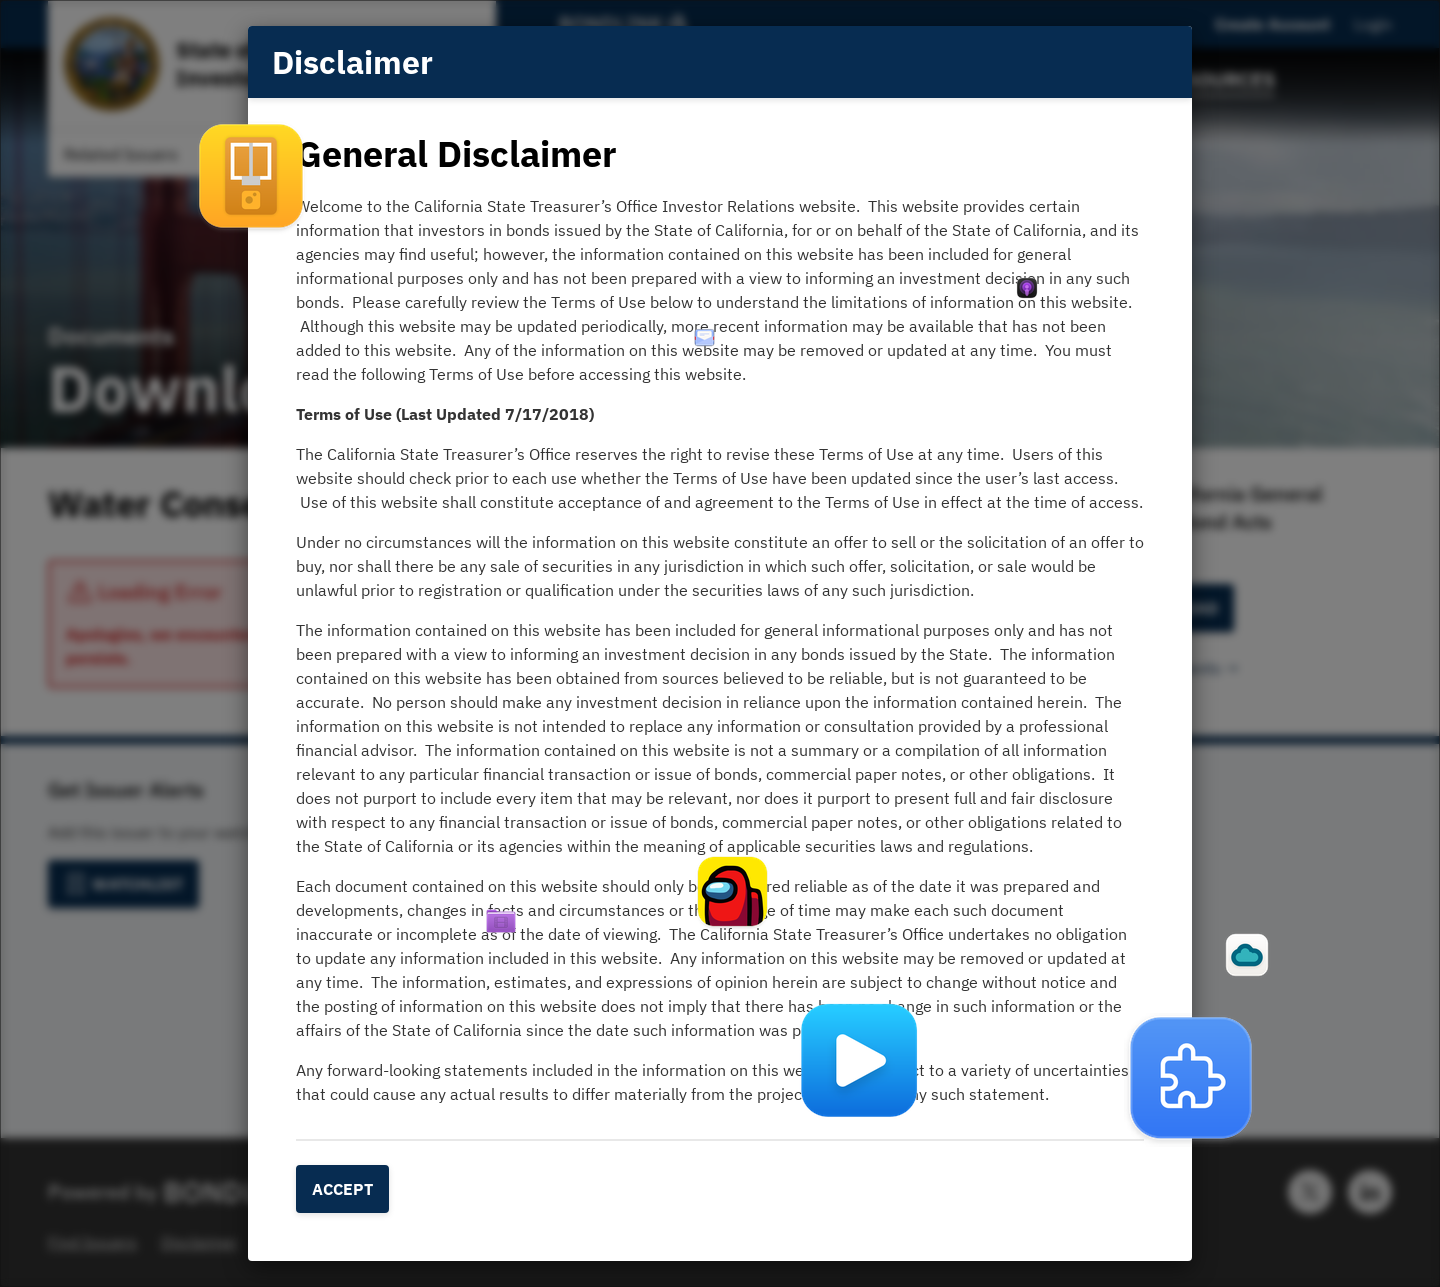 Image resolution: width=1440 pixels, height=1287 pixels. What do you see at coordinates (501, 921) in the screenshot?
I see `open your videos folder` at bounding box center [501, 921].